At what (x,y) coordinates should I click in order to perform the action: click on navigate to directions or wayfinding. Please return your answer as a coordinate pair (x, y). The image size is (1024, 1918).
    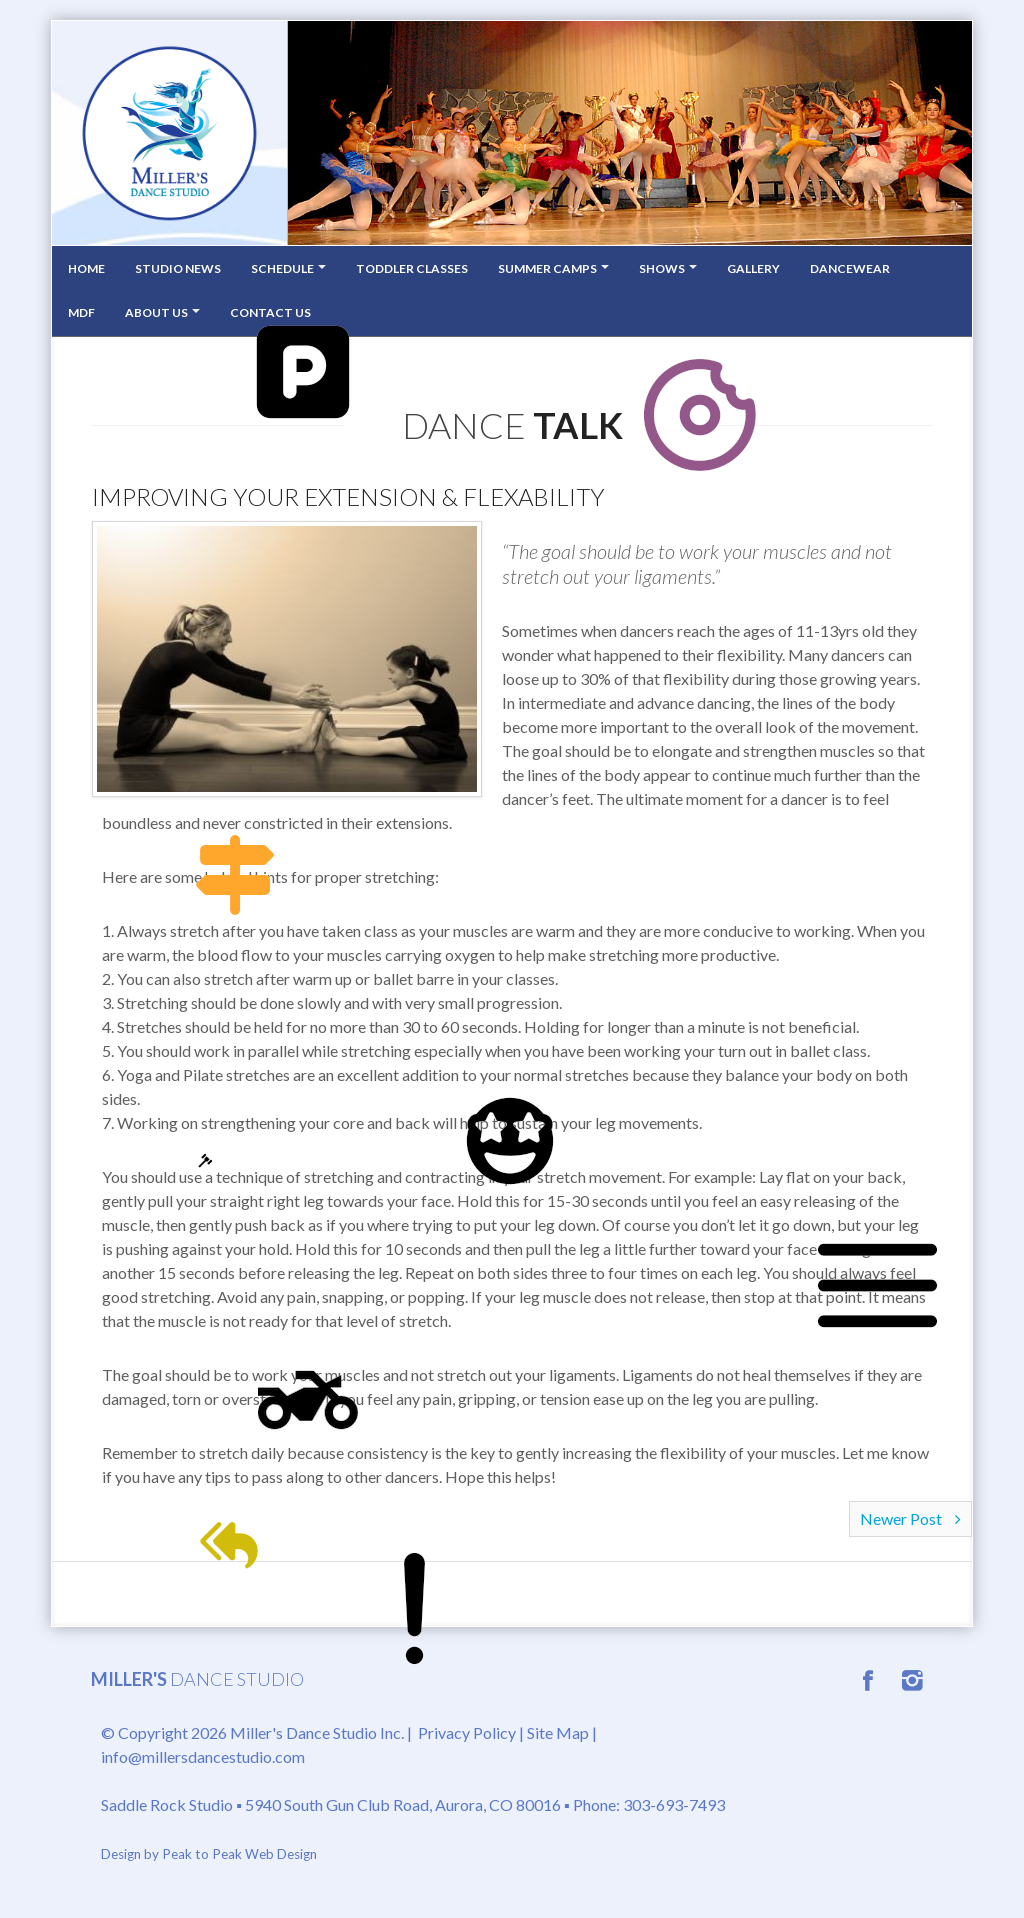
    Looking at the image, I should click on (235, 875).